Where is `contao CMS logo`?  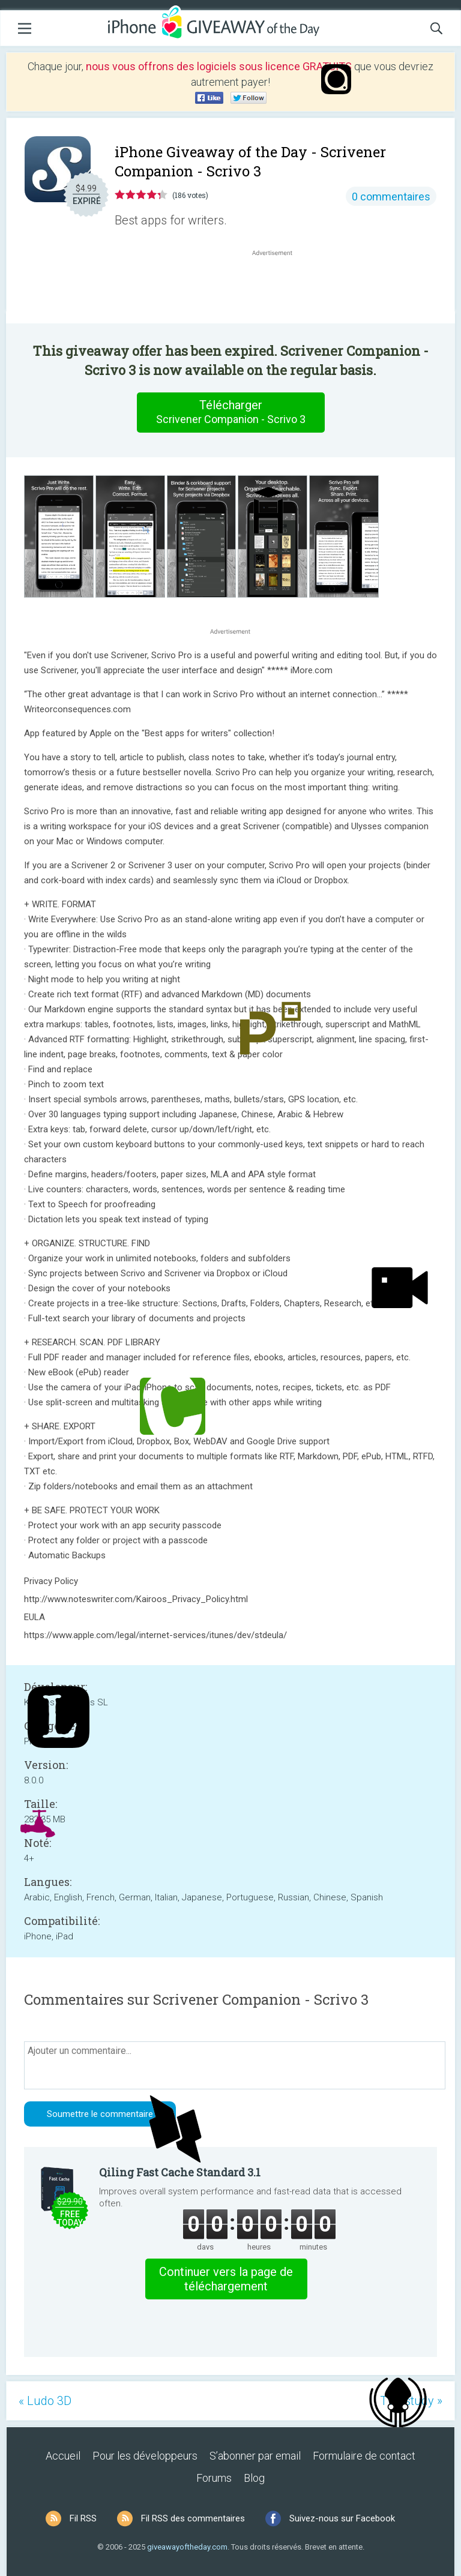
contao CMS logo is located at coordinates (172, 1406).